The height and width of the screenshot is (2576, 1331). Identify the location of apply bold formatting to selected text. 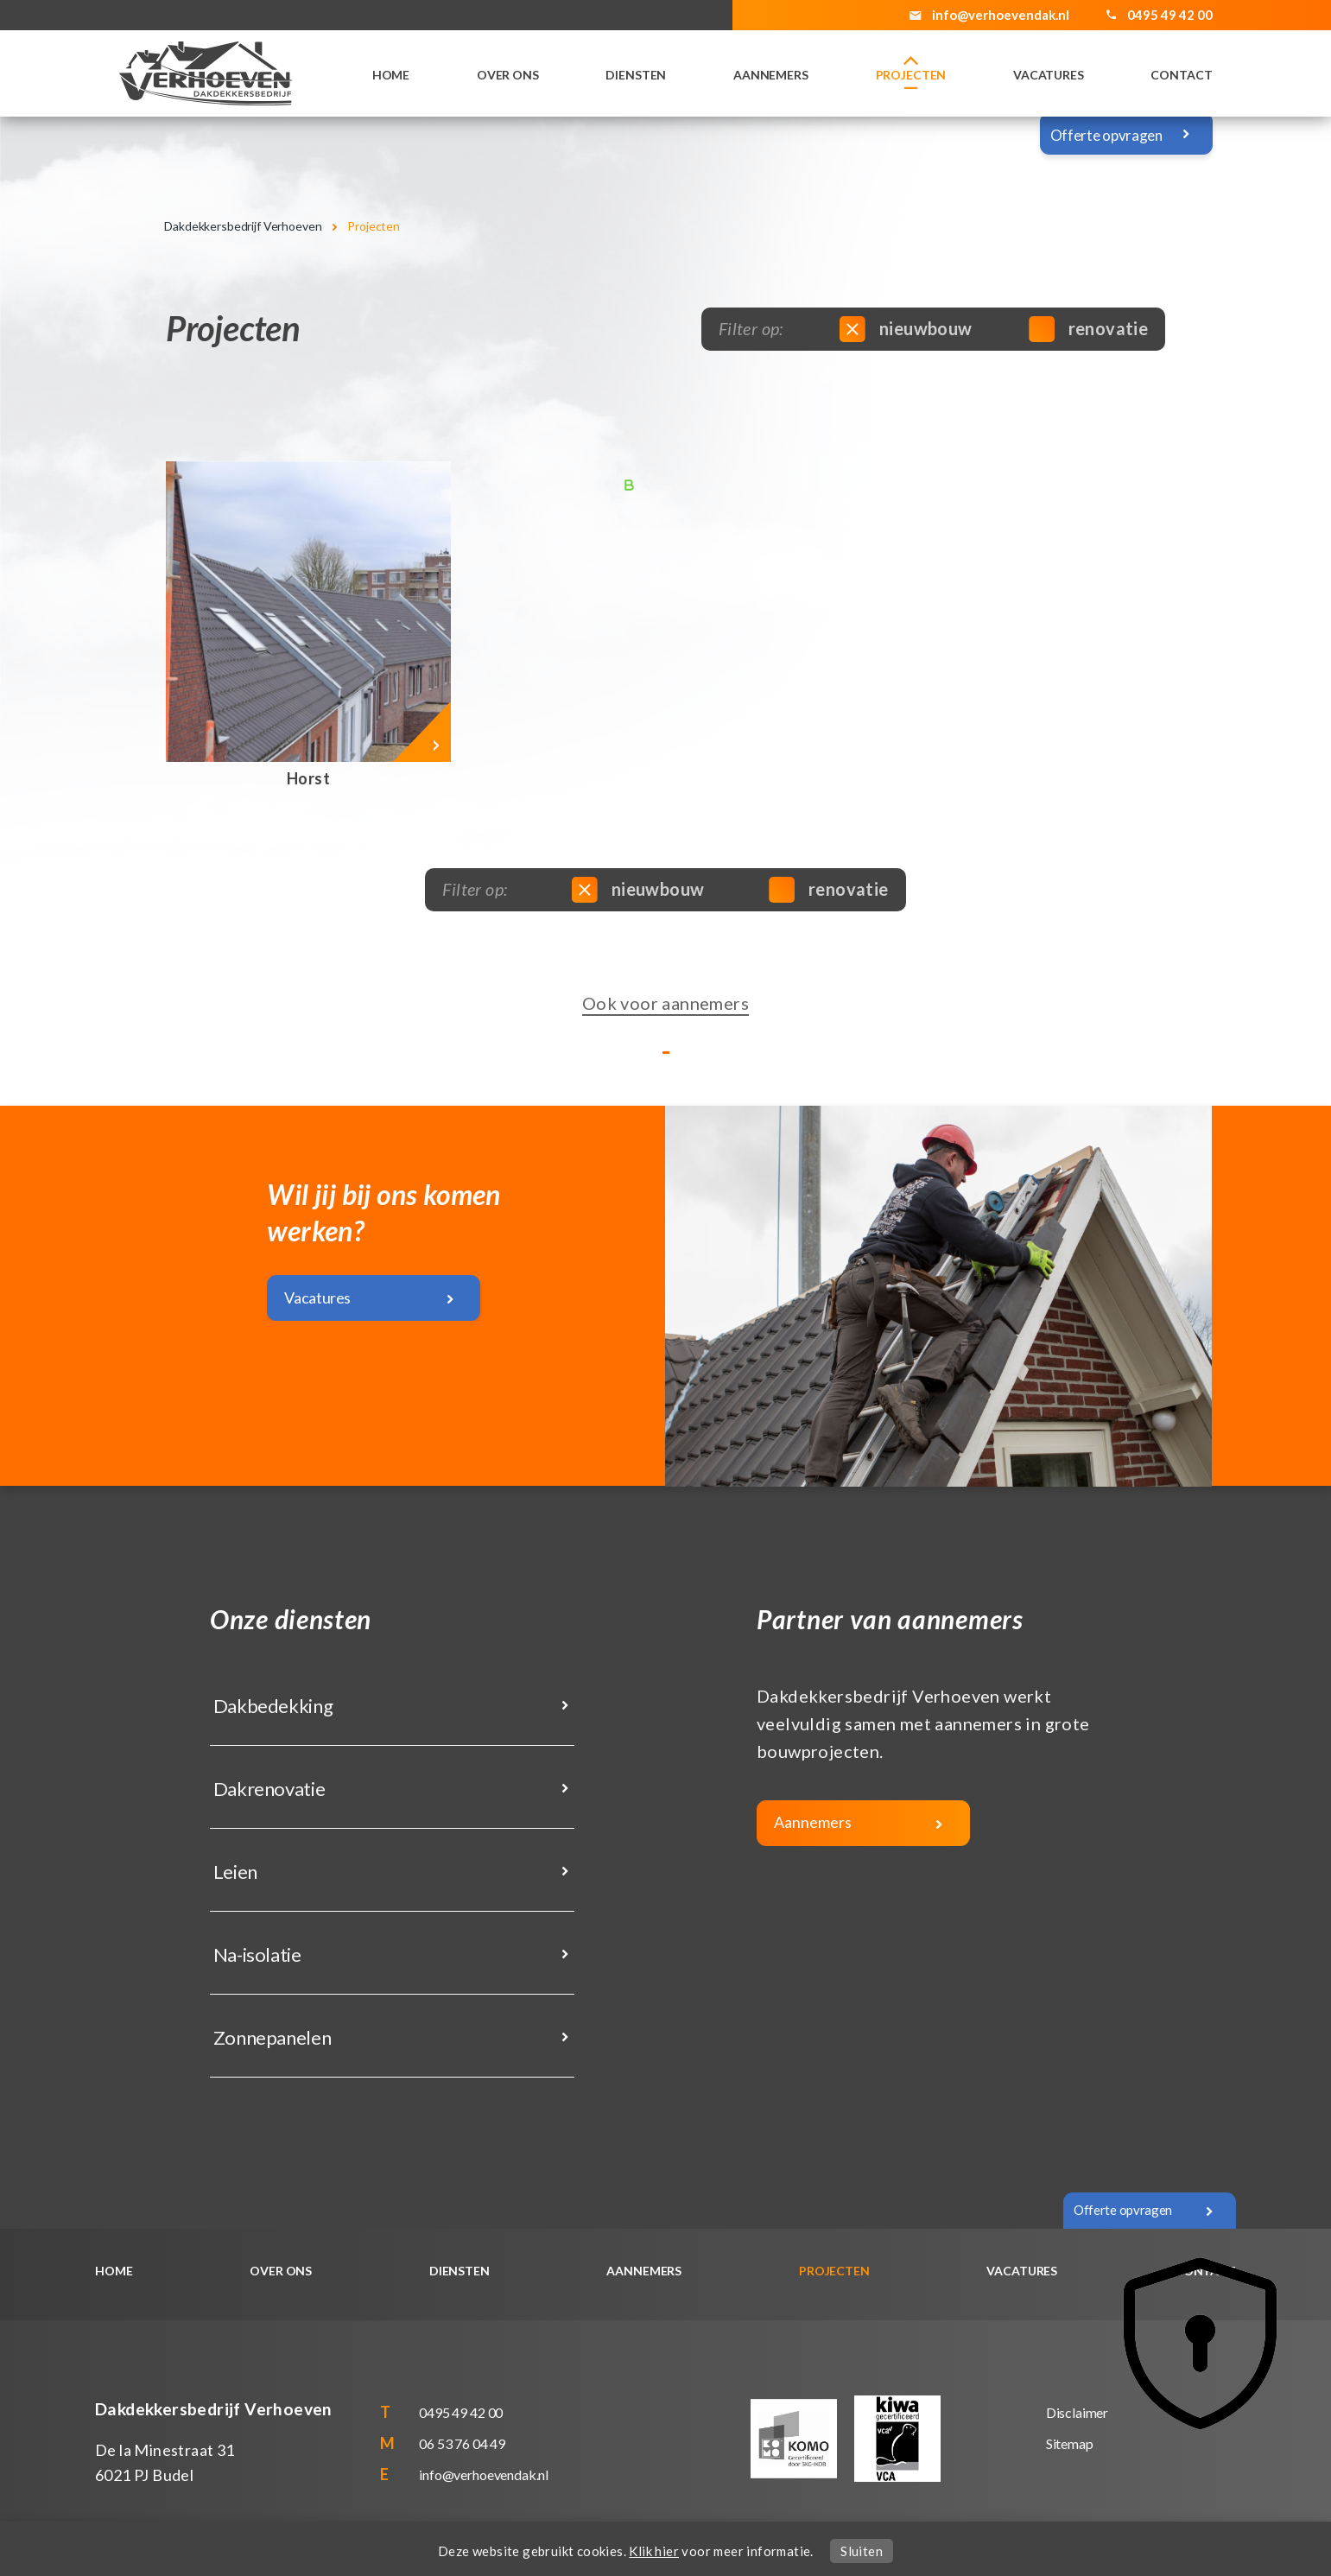
(629, 485).